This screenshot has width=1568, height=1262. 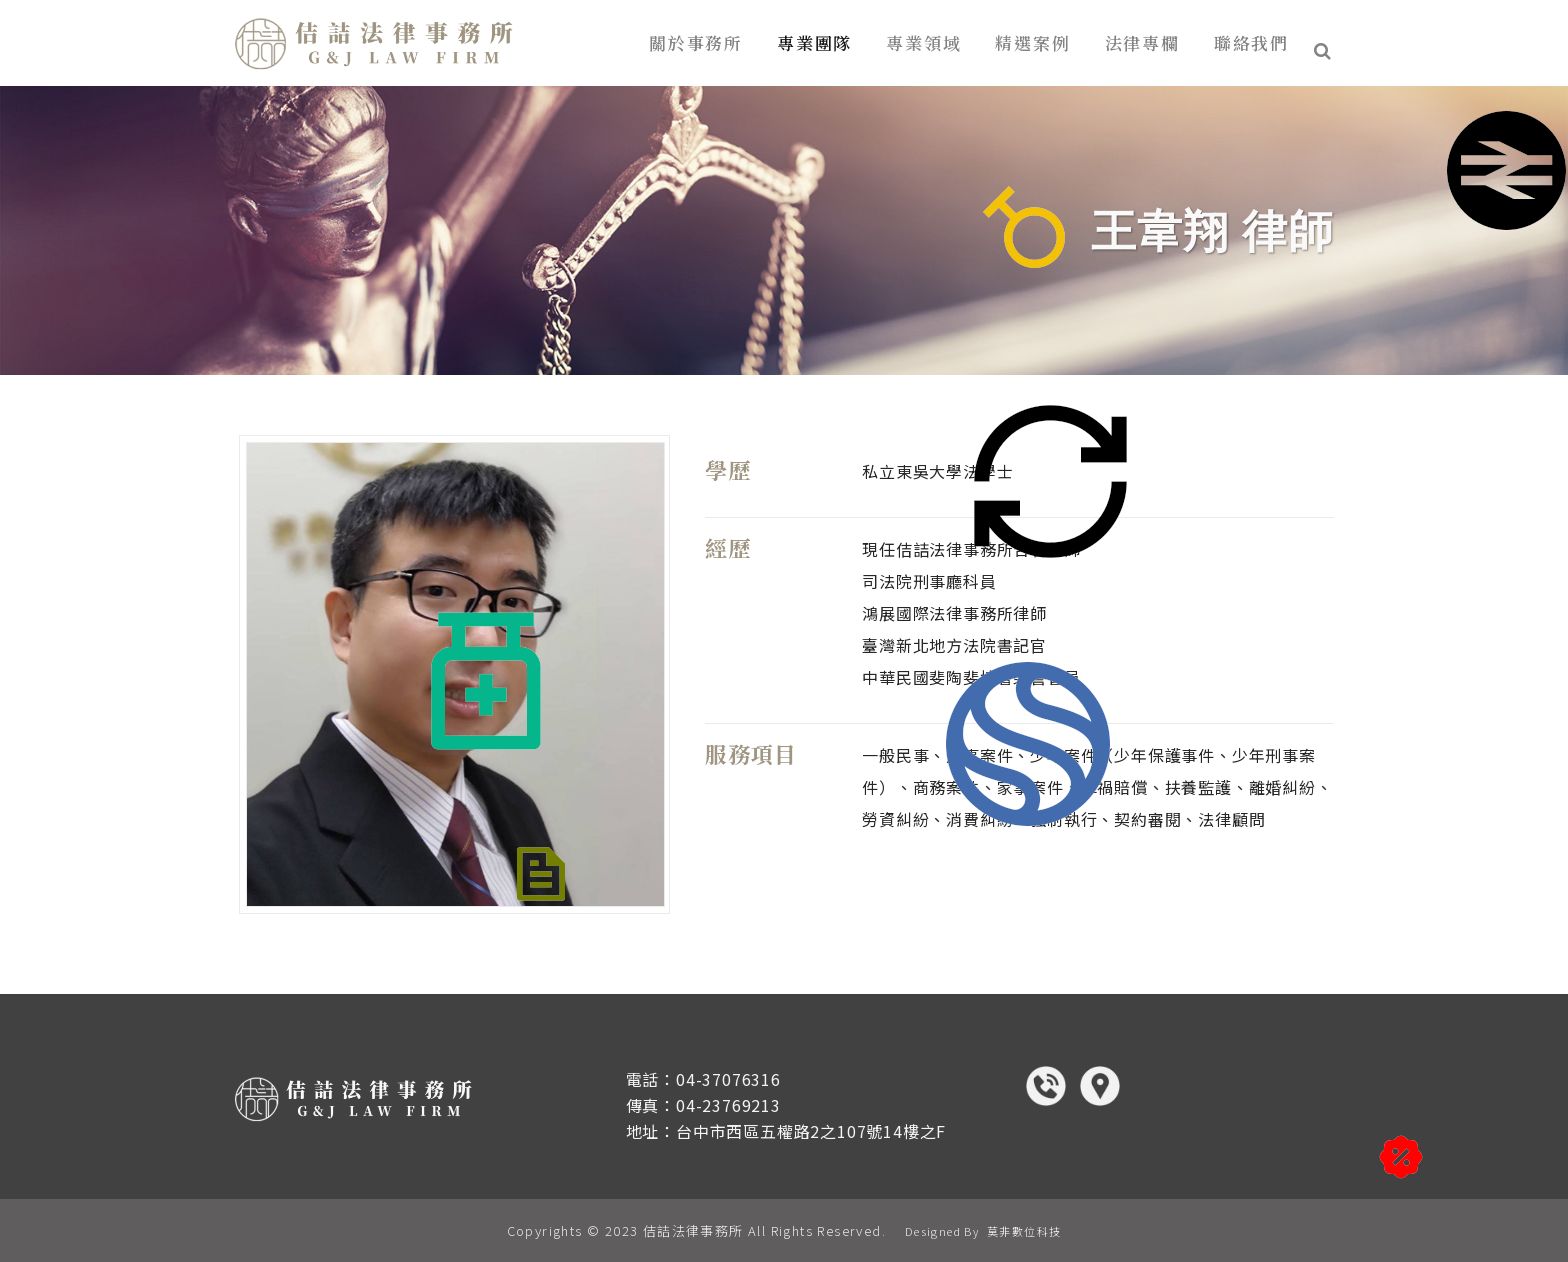 What do you see at coordinates (1506, 170) in the screenshot?
I see `access National Rail train services and schedules` at bounding box center [1506, 170].